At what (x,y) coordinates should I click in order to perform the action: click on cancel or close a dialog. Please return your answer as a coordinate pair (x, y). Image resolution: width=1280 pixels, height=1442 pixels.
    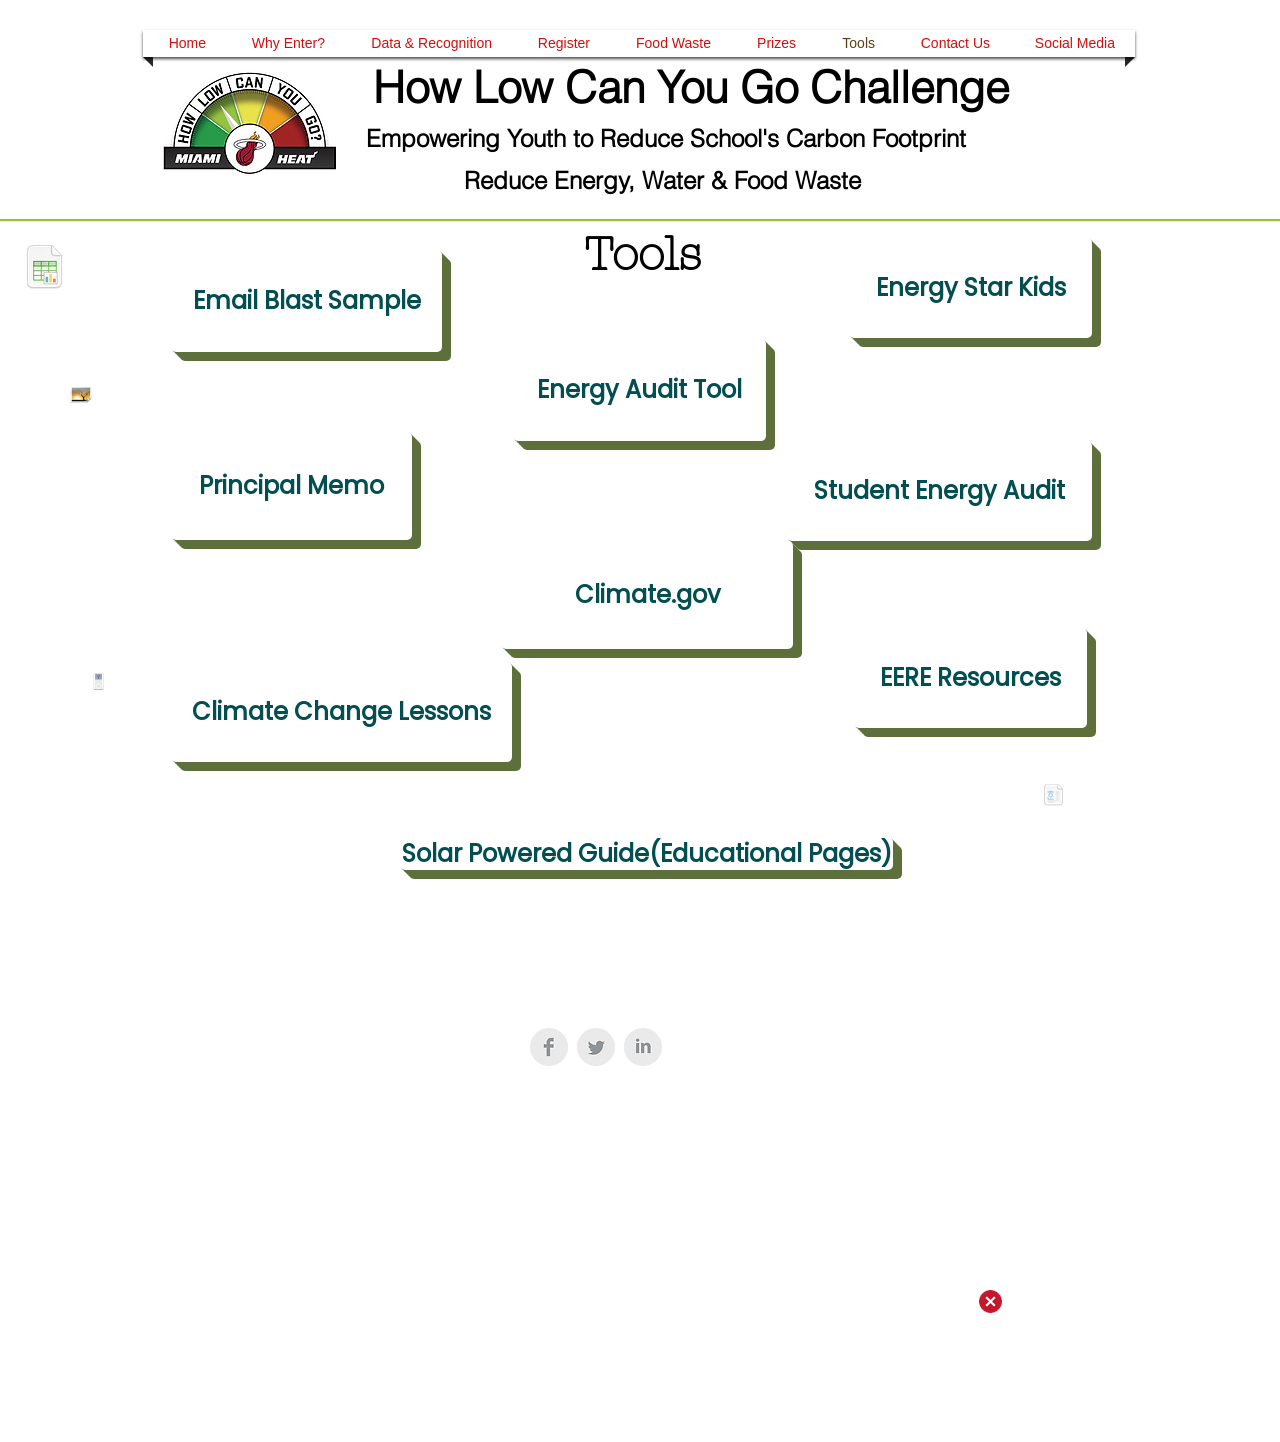
    Looking at the image, I should click on (990, 1301).